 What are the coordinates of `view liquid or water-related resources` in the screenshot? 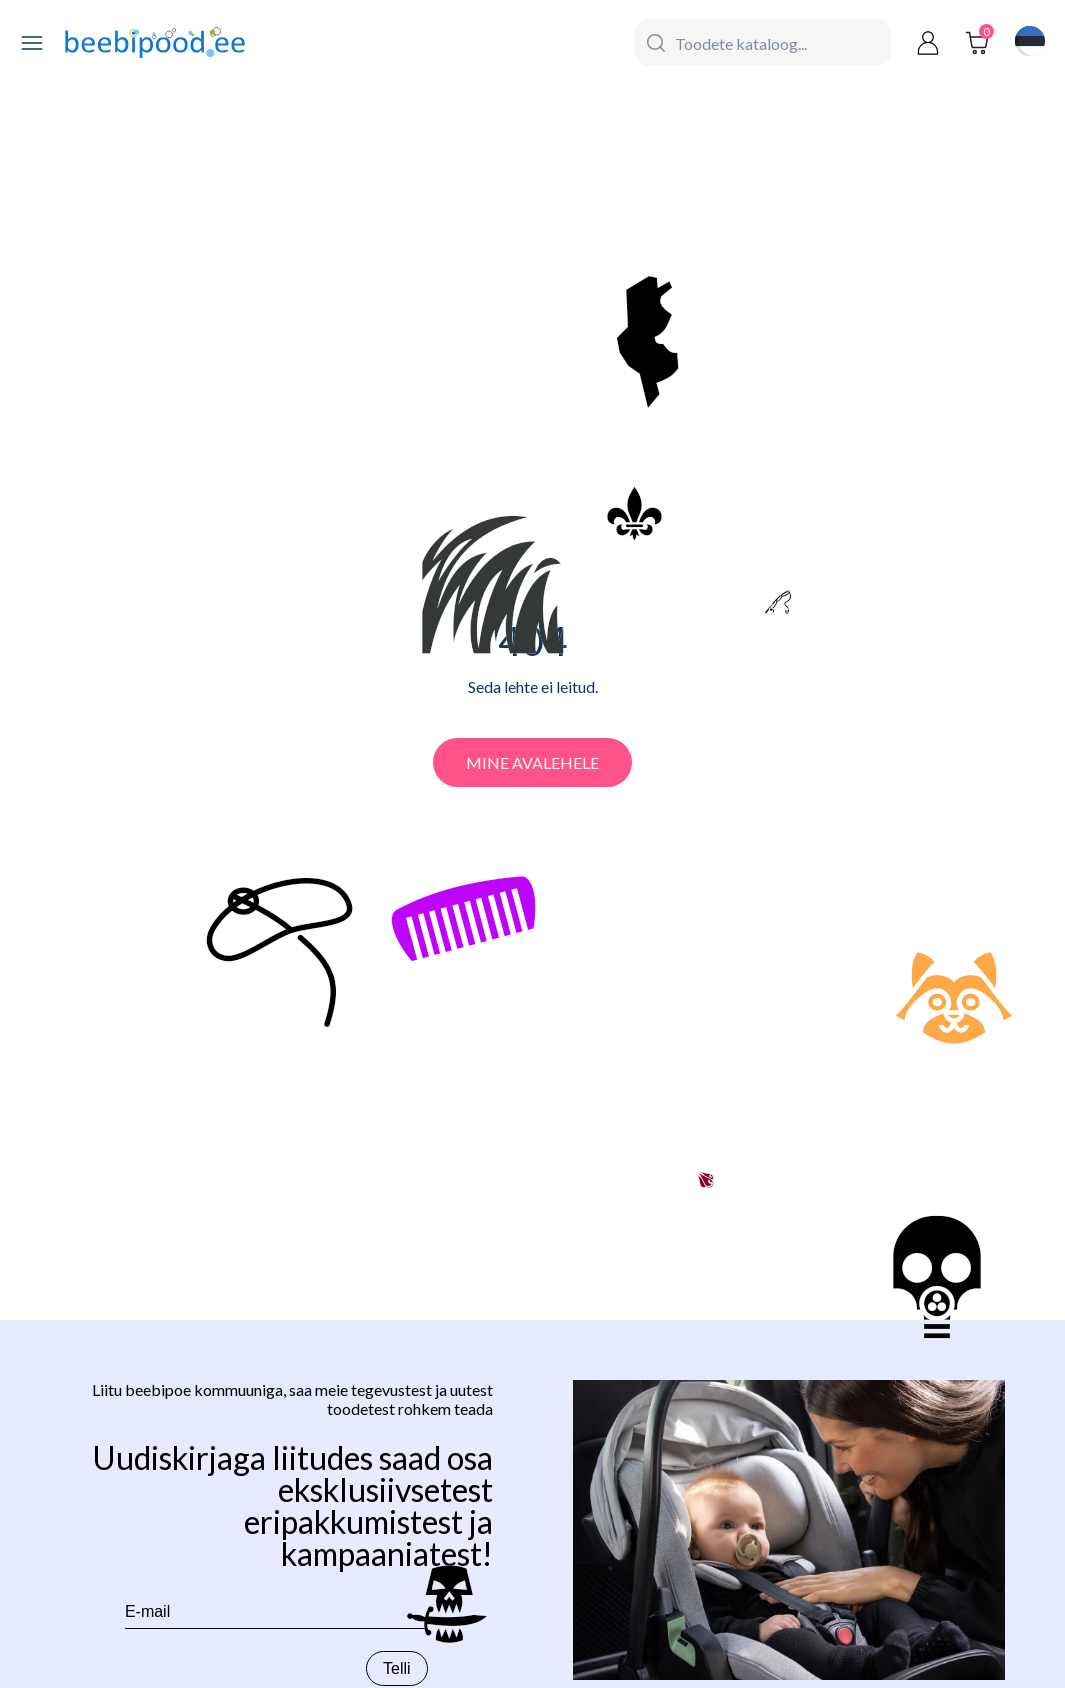 It's located at (705, 1179).